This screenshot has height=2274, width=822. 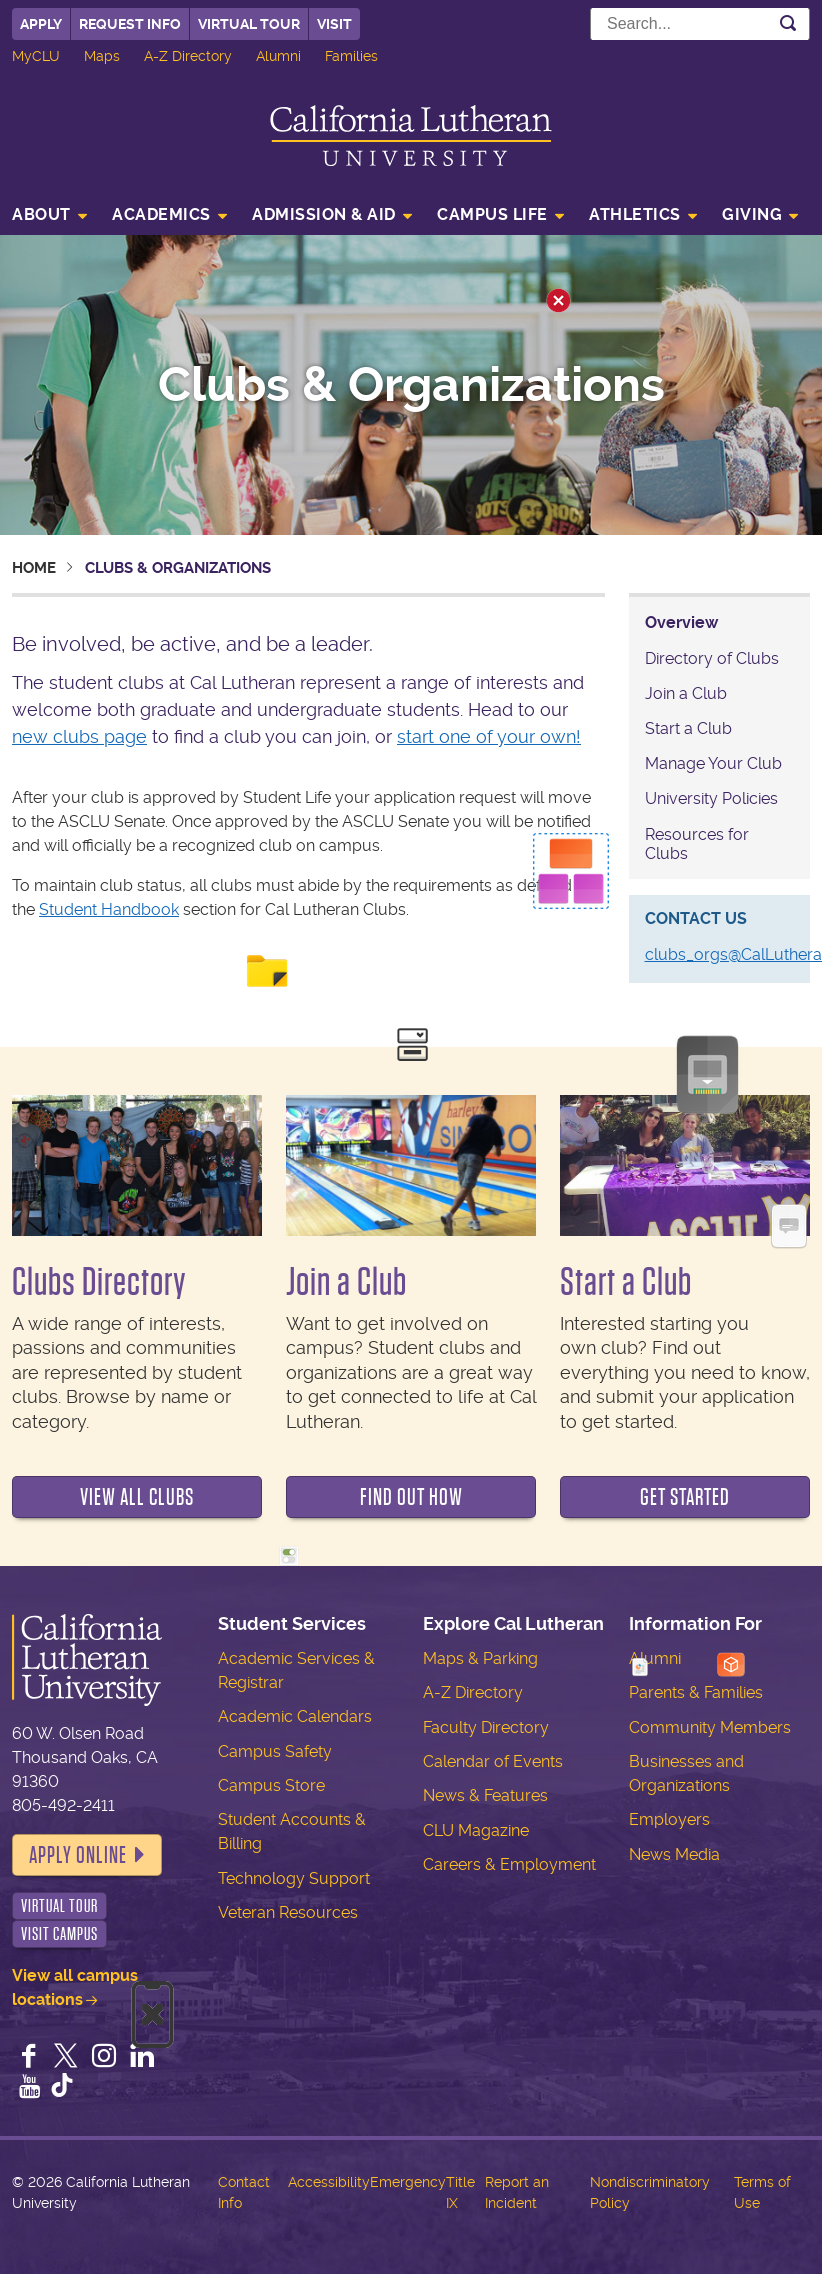 I want to click on open a Blender 3D project file, so click(x=731, y=1664).